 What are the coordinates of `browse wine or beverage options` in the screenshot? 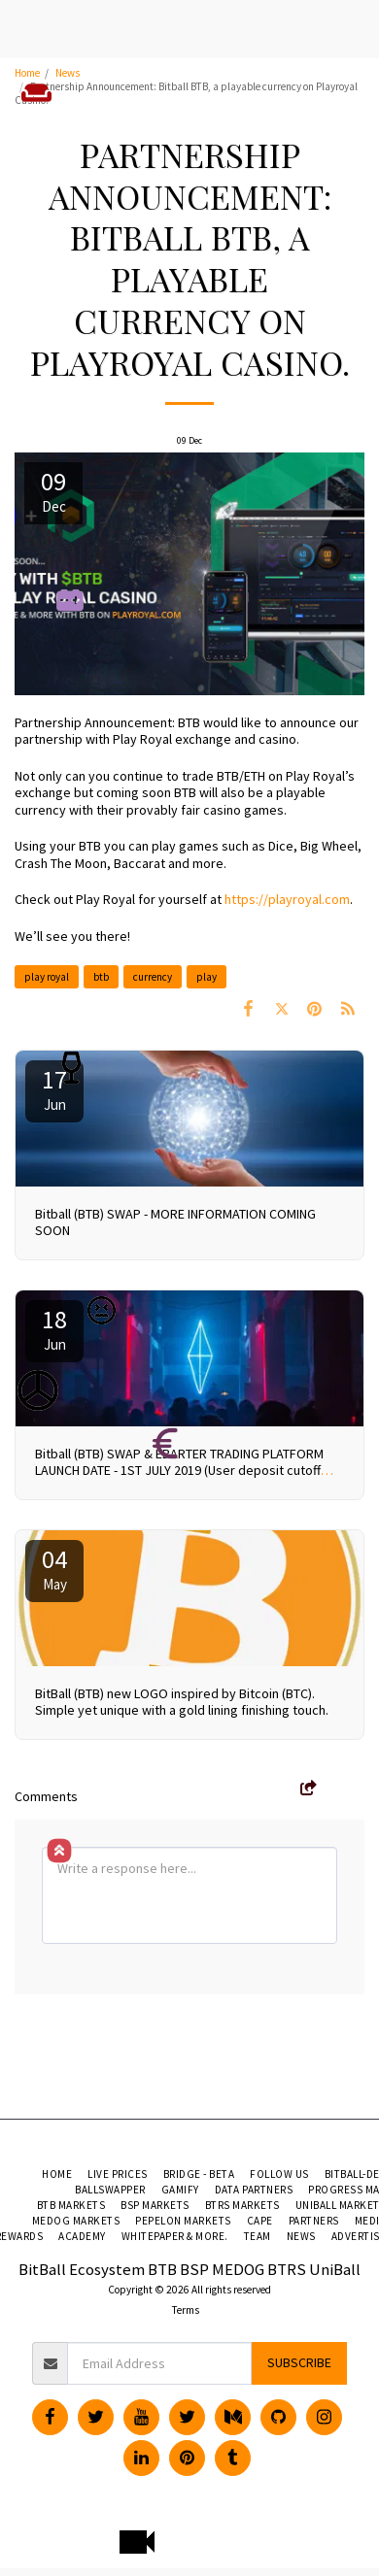 It's located at (71, 1066).